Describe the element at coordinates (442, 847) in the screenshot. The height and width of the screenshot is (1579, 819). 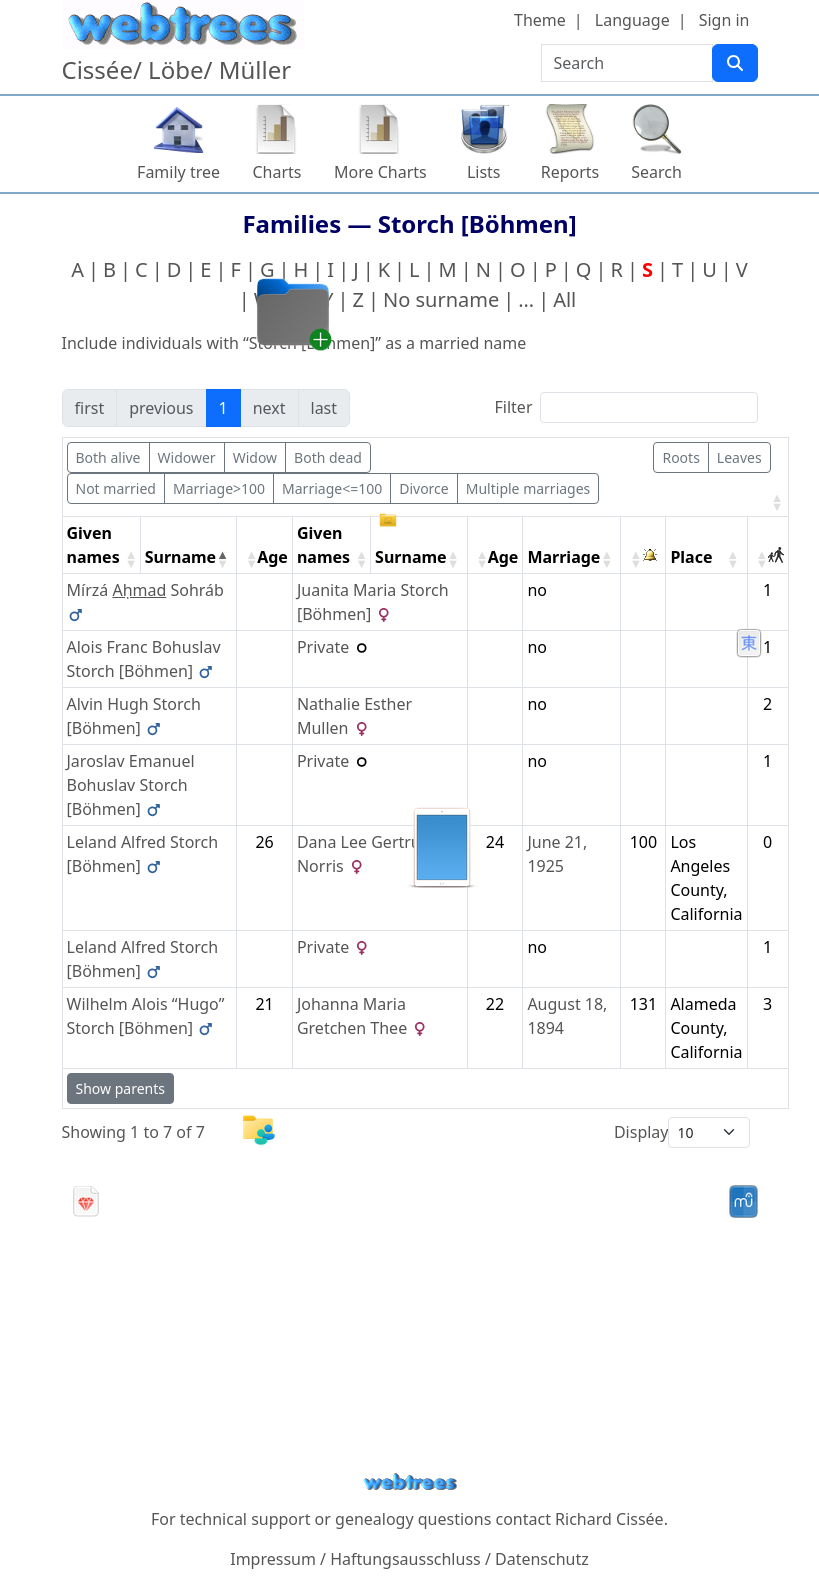
I see `manage connected iPad device` at that location.